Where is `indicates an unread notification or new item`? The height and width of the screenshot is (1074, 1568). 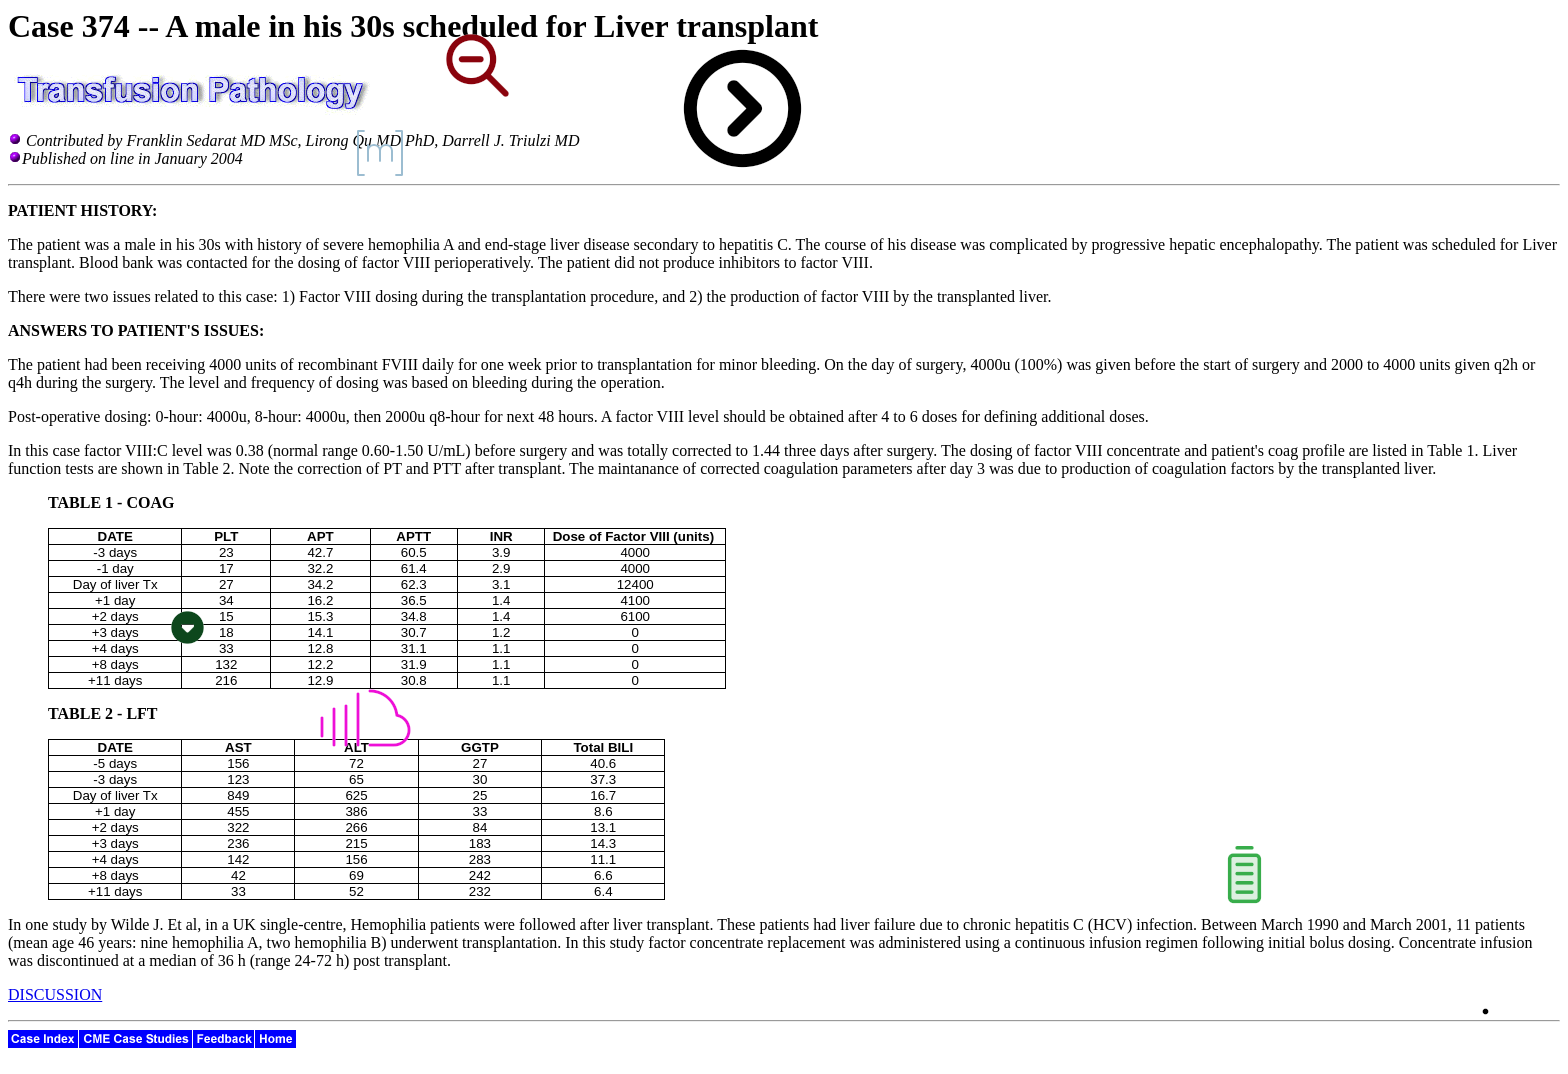 indicates an unread notification or new item is located at coordinates (1485, 1011).